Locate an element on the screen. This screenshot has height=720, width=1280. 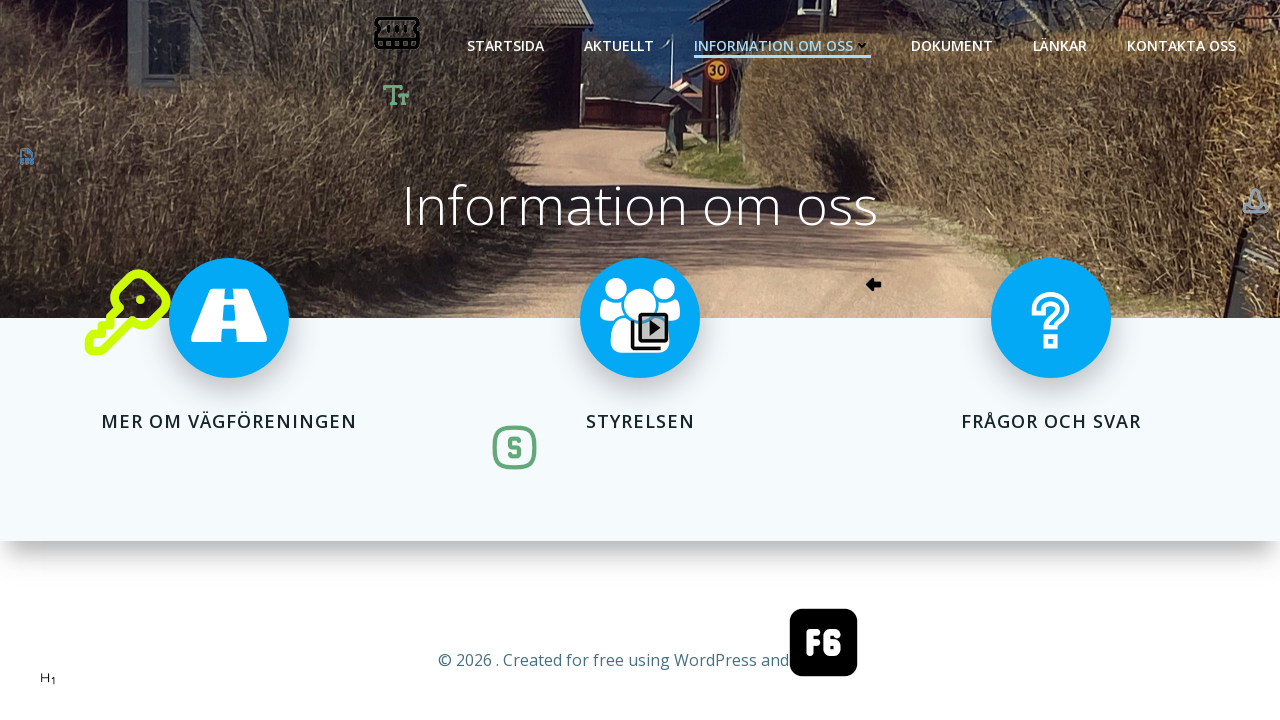
access storage or memory settings is located at coordinates (397, 33).